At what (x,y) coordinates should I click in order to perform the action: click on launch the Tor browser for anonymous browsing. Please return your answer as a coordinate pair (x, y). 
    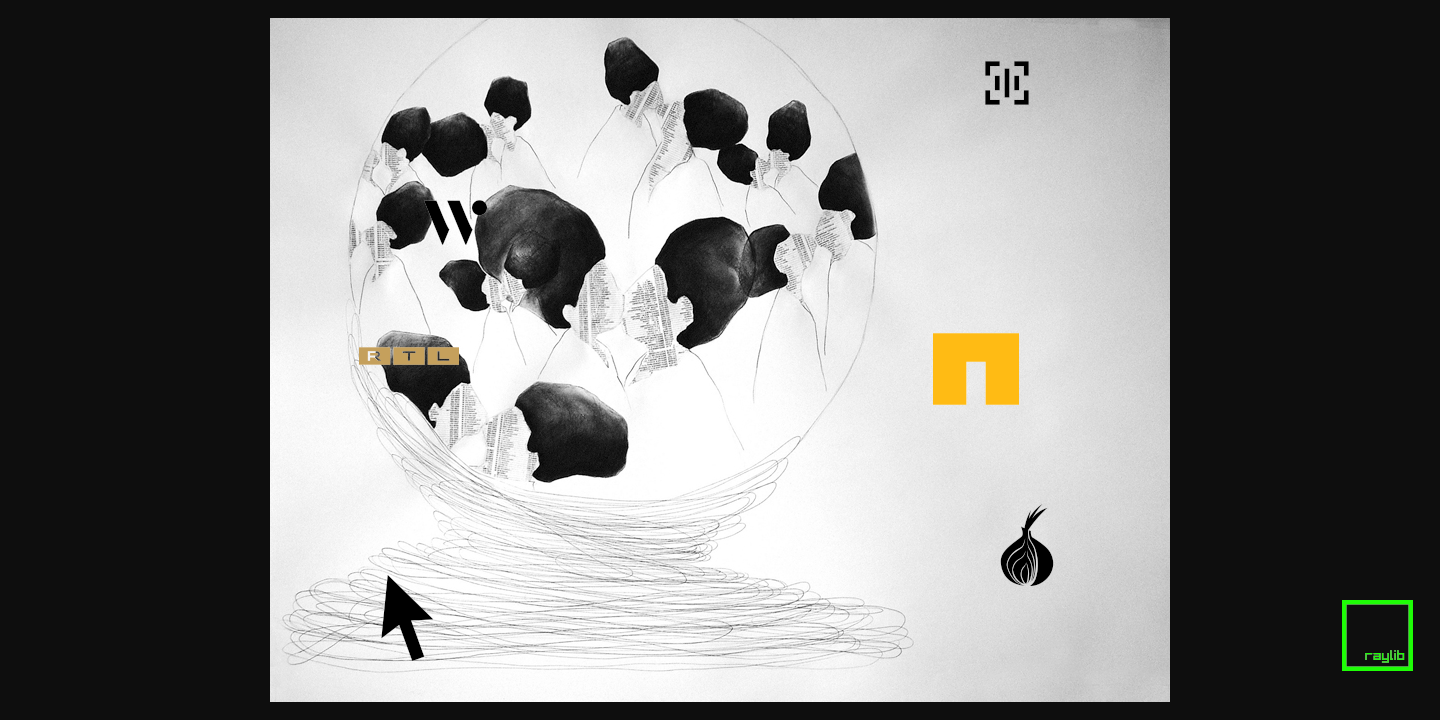
    Looking at the image, I should click on (1027, 545).